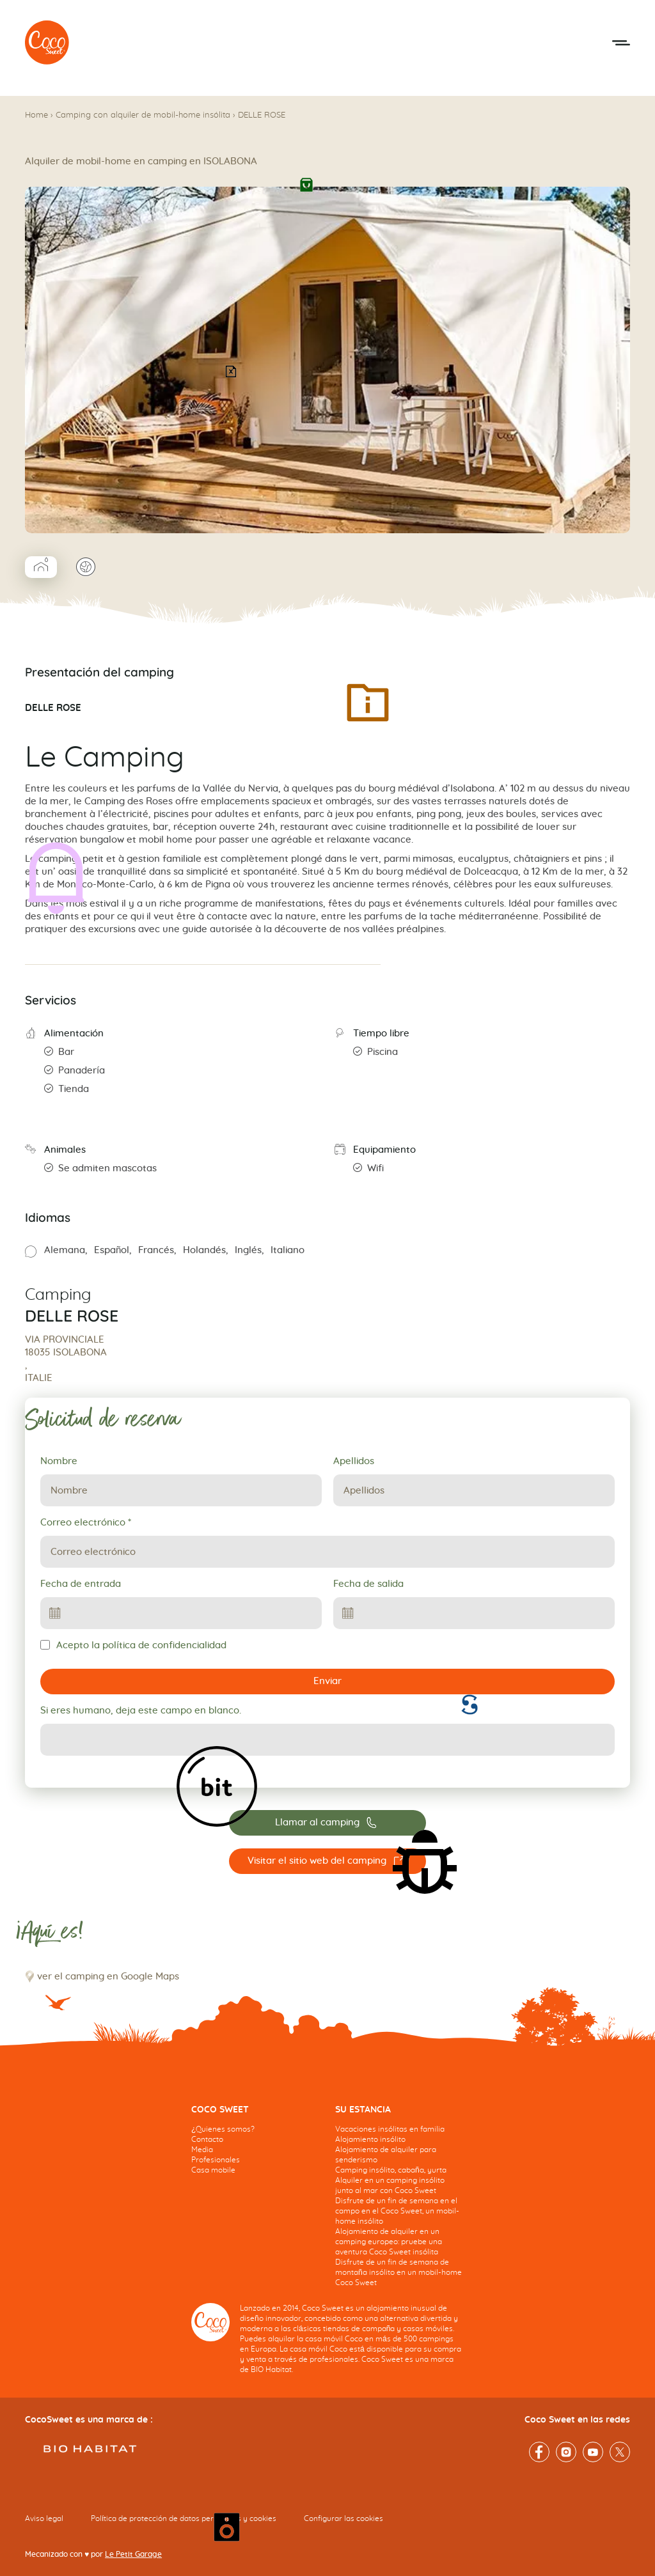 The width and height of the screenshot is (655, 2576). What do you see at coordinates (226, 2527) in the screenshot?
I see `adjust speaker or audio output settings` at bounding box center [226, 2527].